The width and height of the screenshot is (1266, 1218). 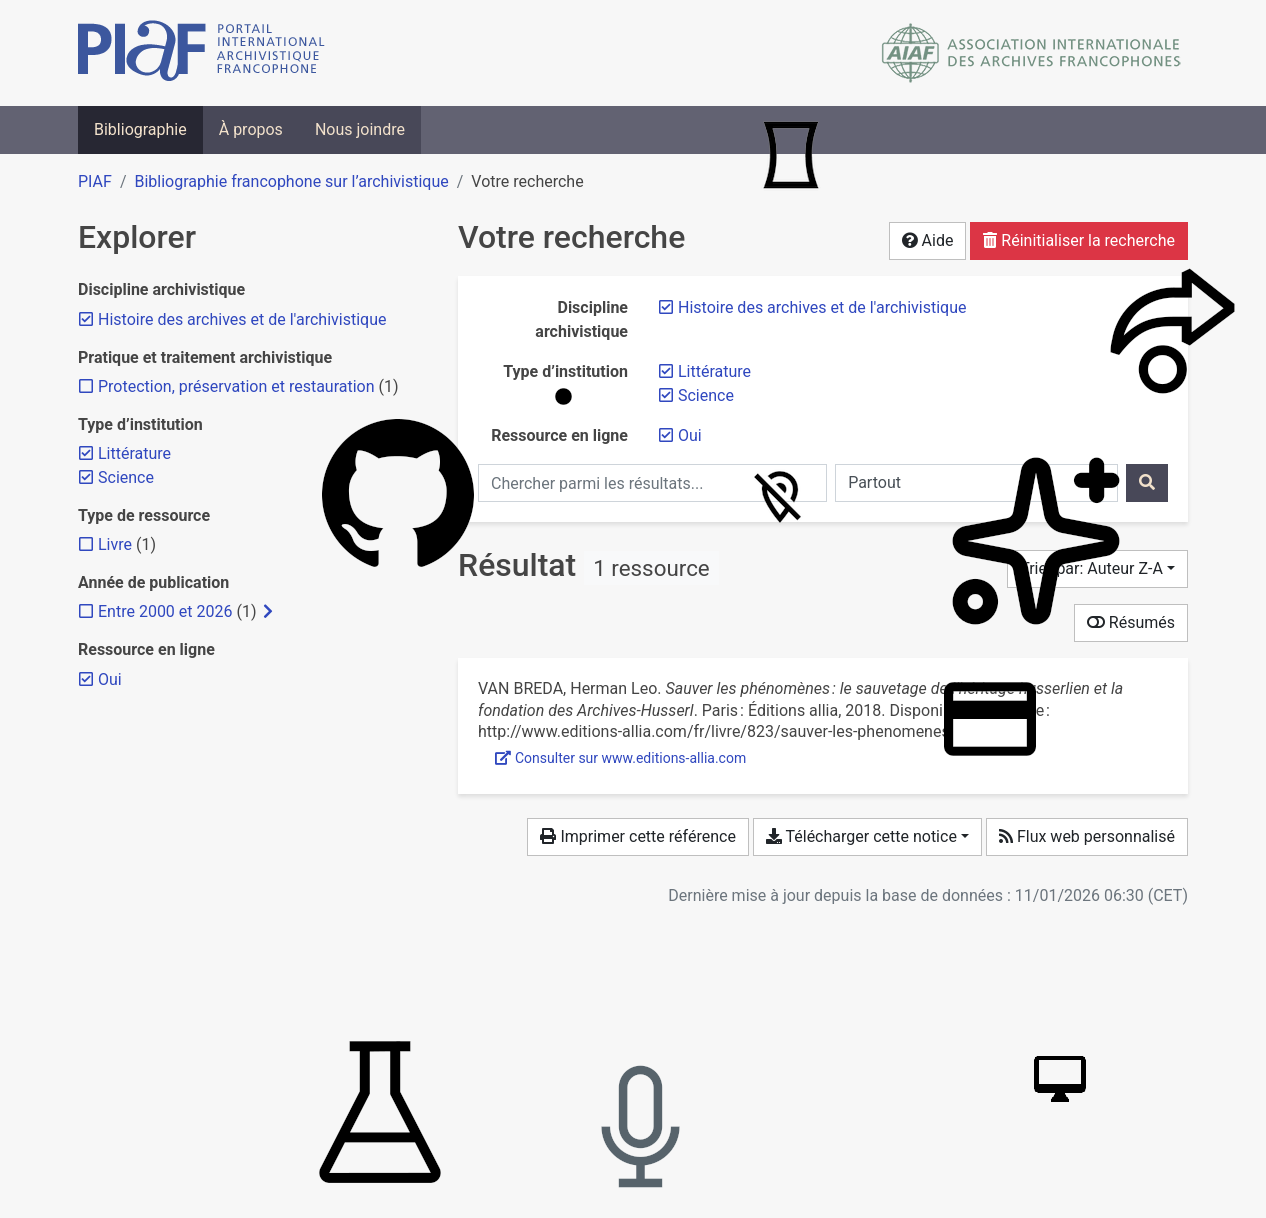 I want to click on access desktop or computer settings, so click(x=1060, y=1079).